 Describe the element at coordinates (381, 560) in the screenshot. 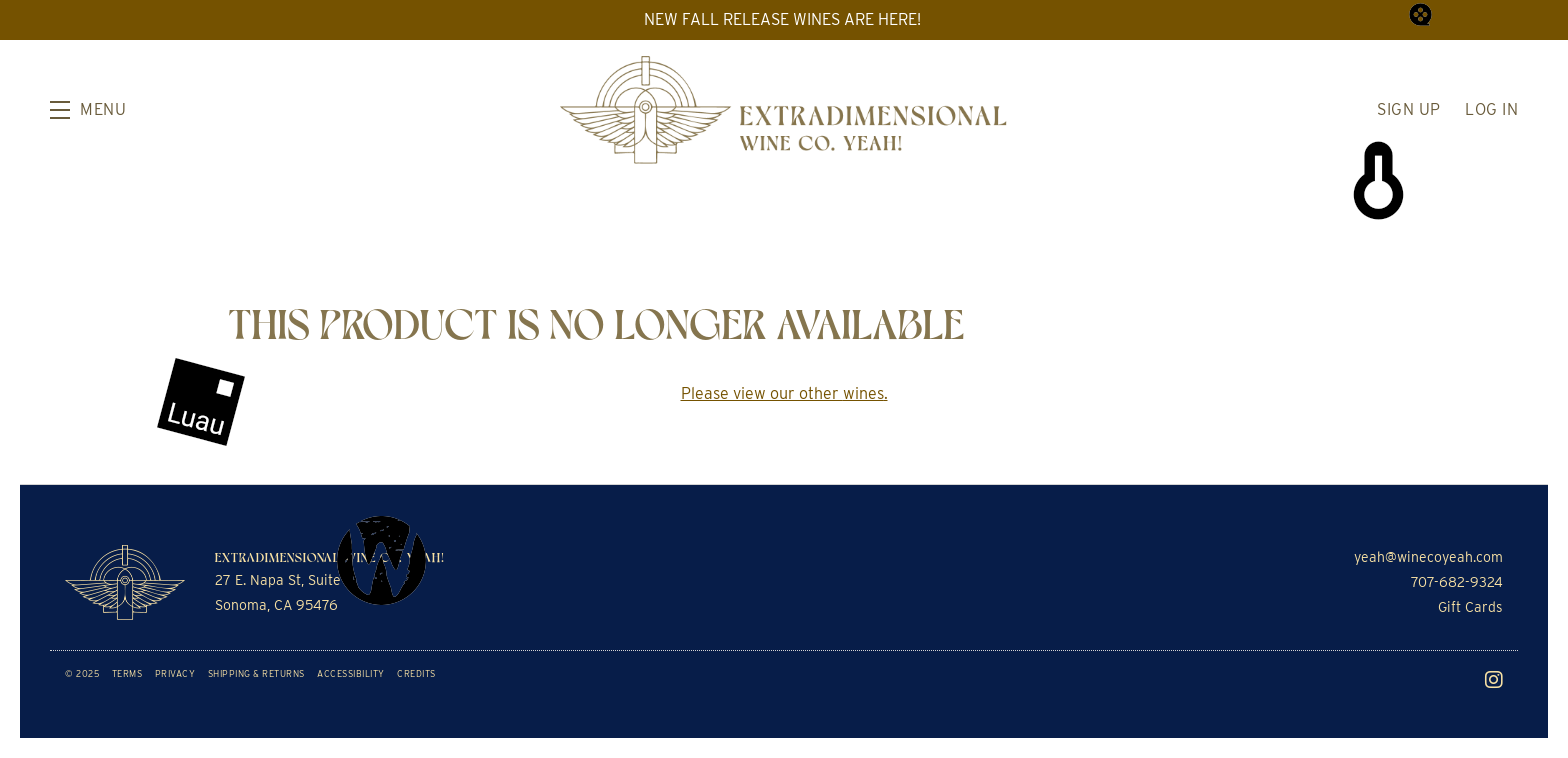

I see `wayland display server protocol logo` at that location.